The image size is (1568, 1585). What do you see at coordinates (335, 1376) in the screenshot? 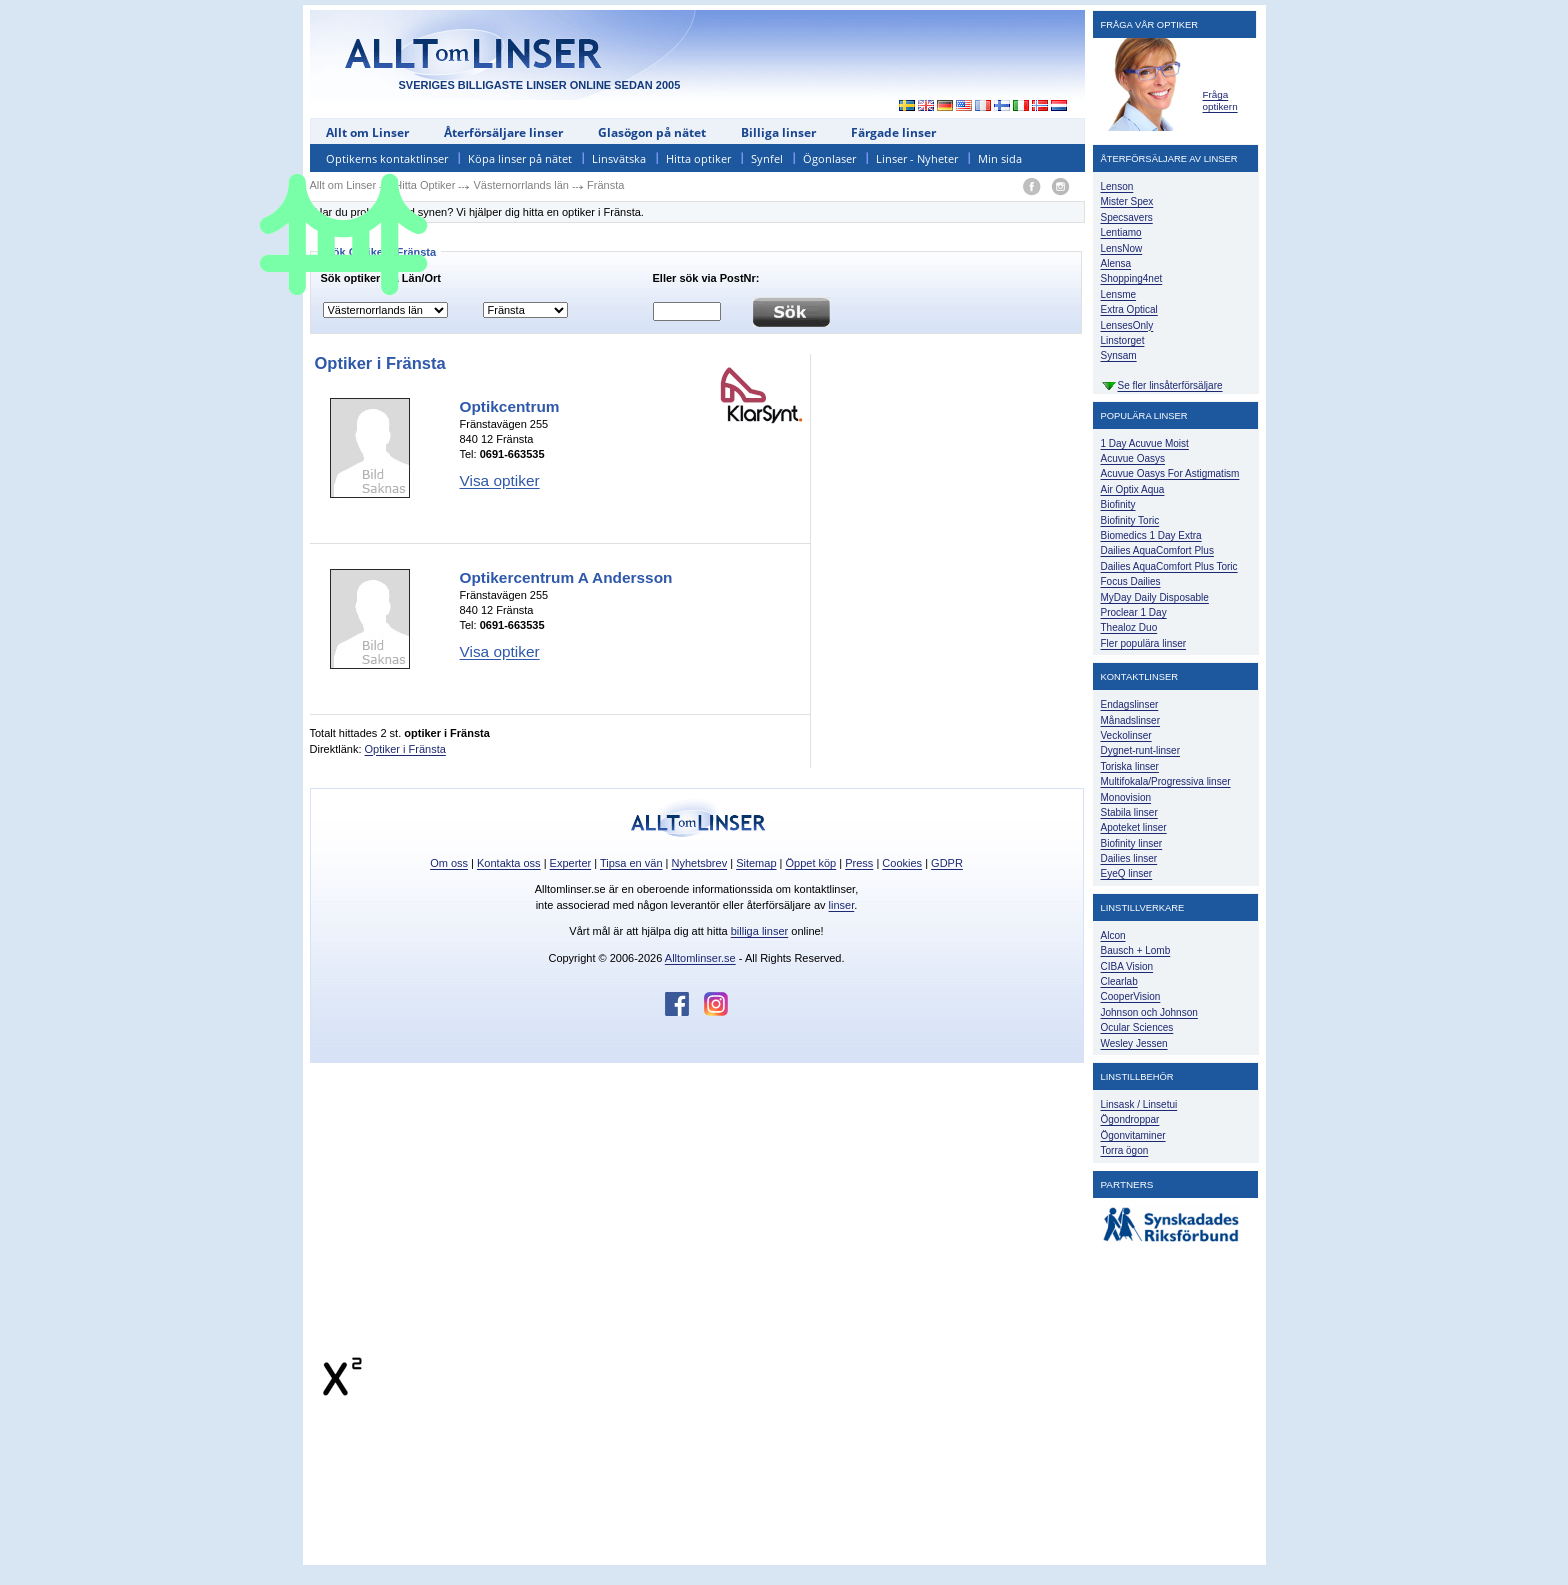
I see `format selected text as superscript` at bounding box center [335, 1376].